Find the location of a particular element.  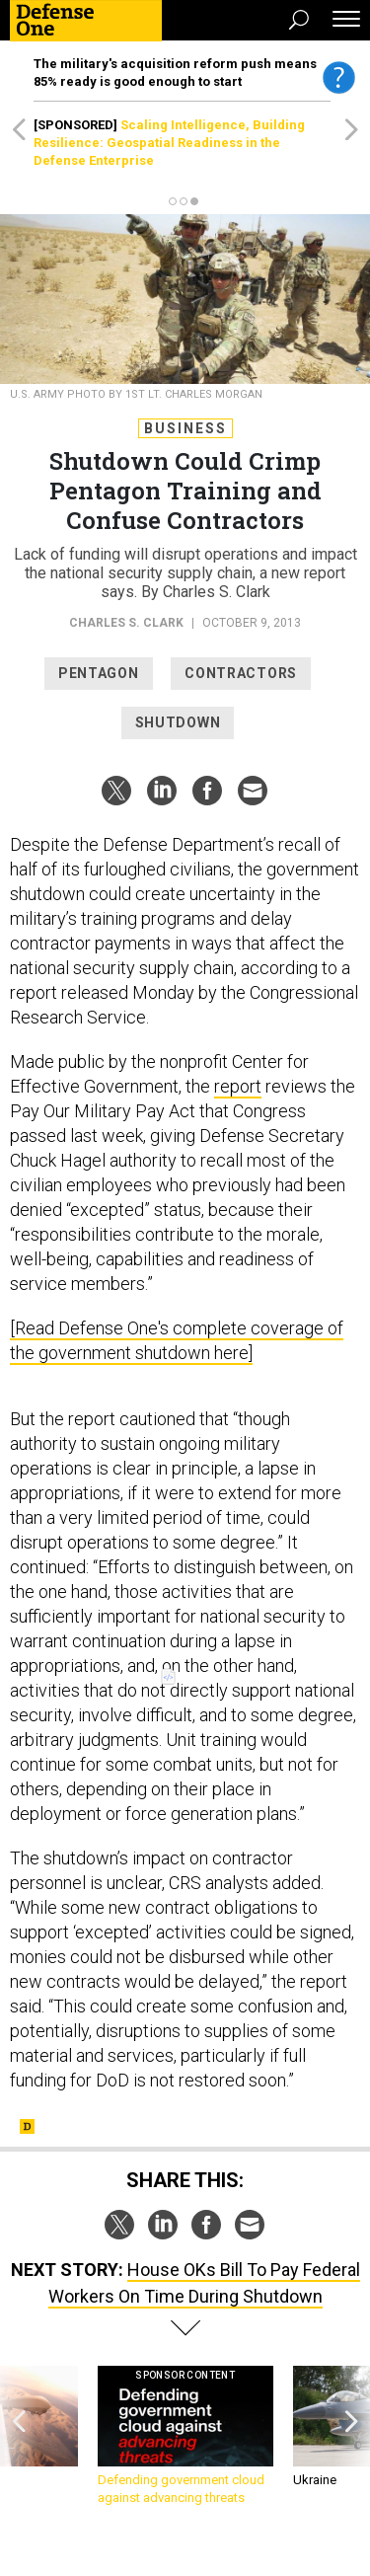

an HTML or web document file is located at coordinates (168, 1676).